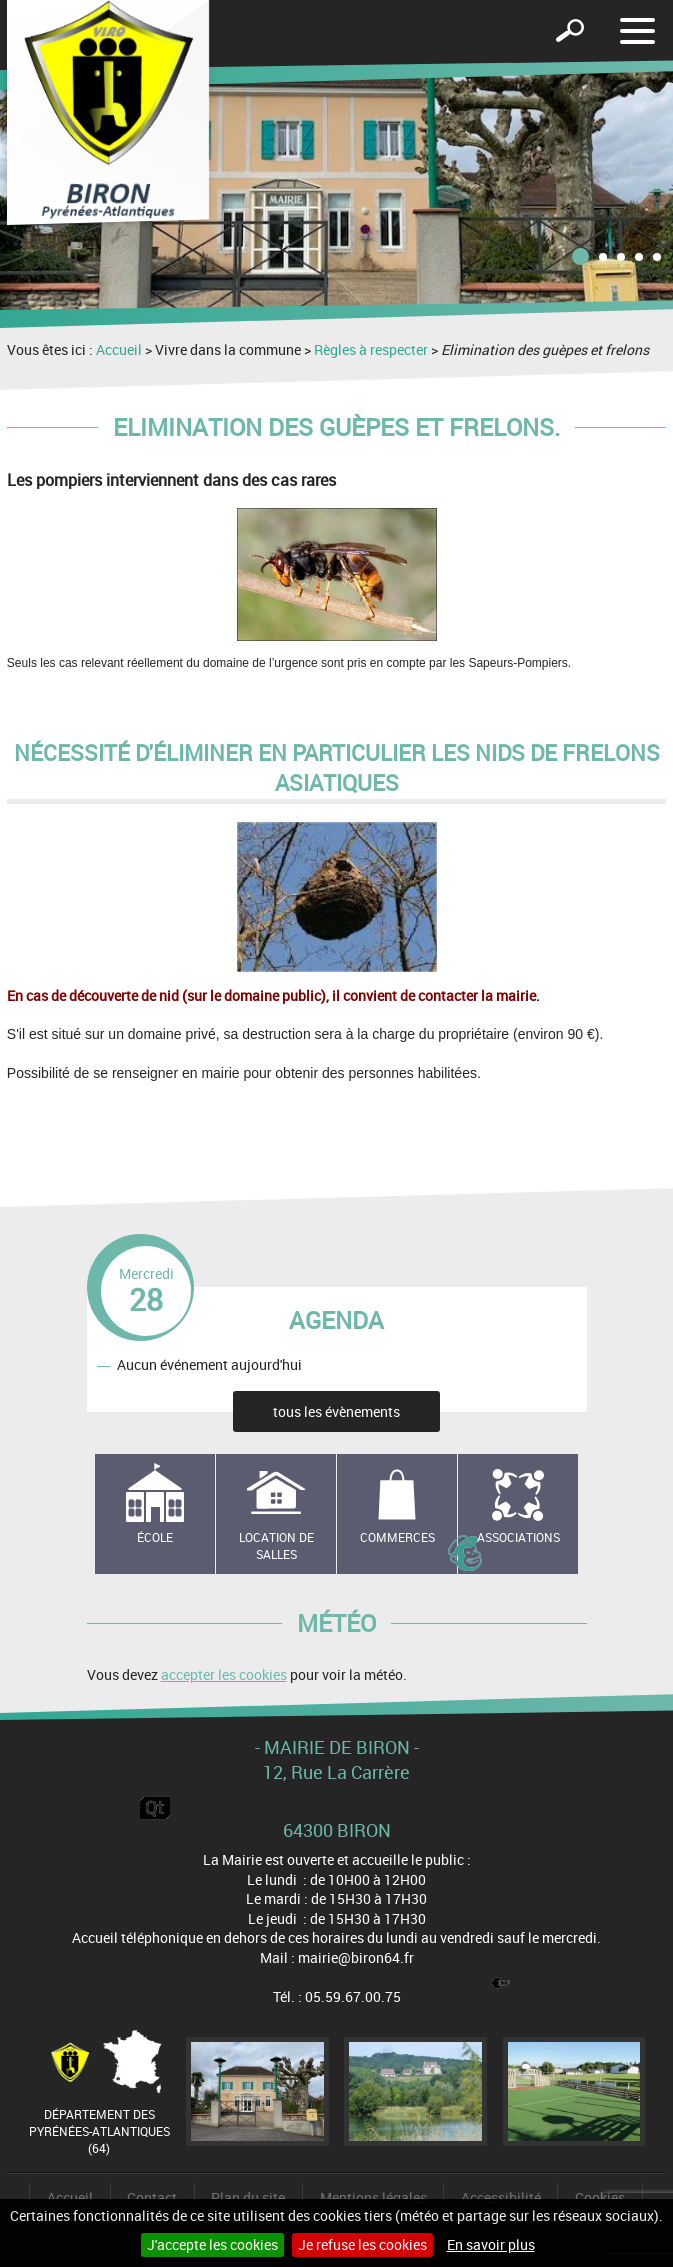  I want to click on open mailchimp email marketing platform, so click(465, 1553).